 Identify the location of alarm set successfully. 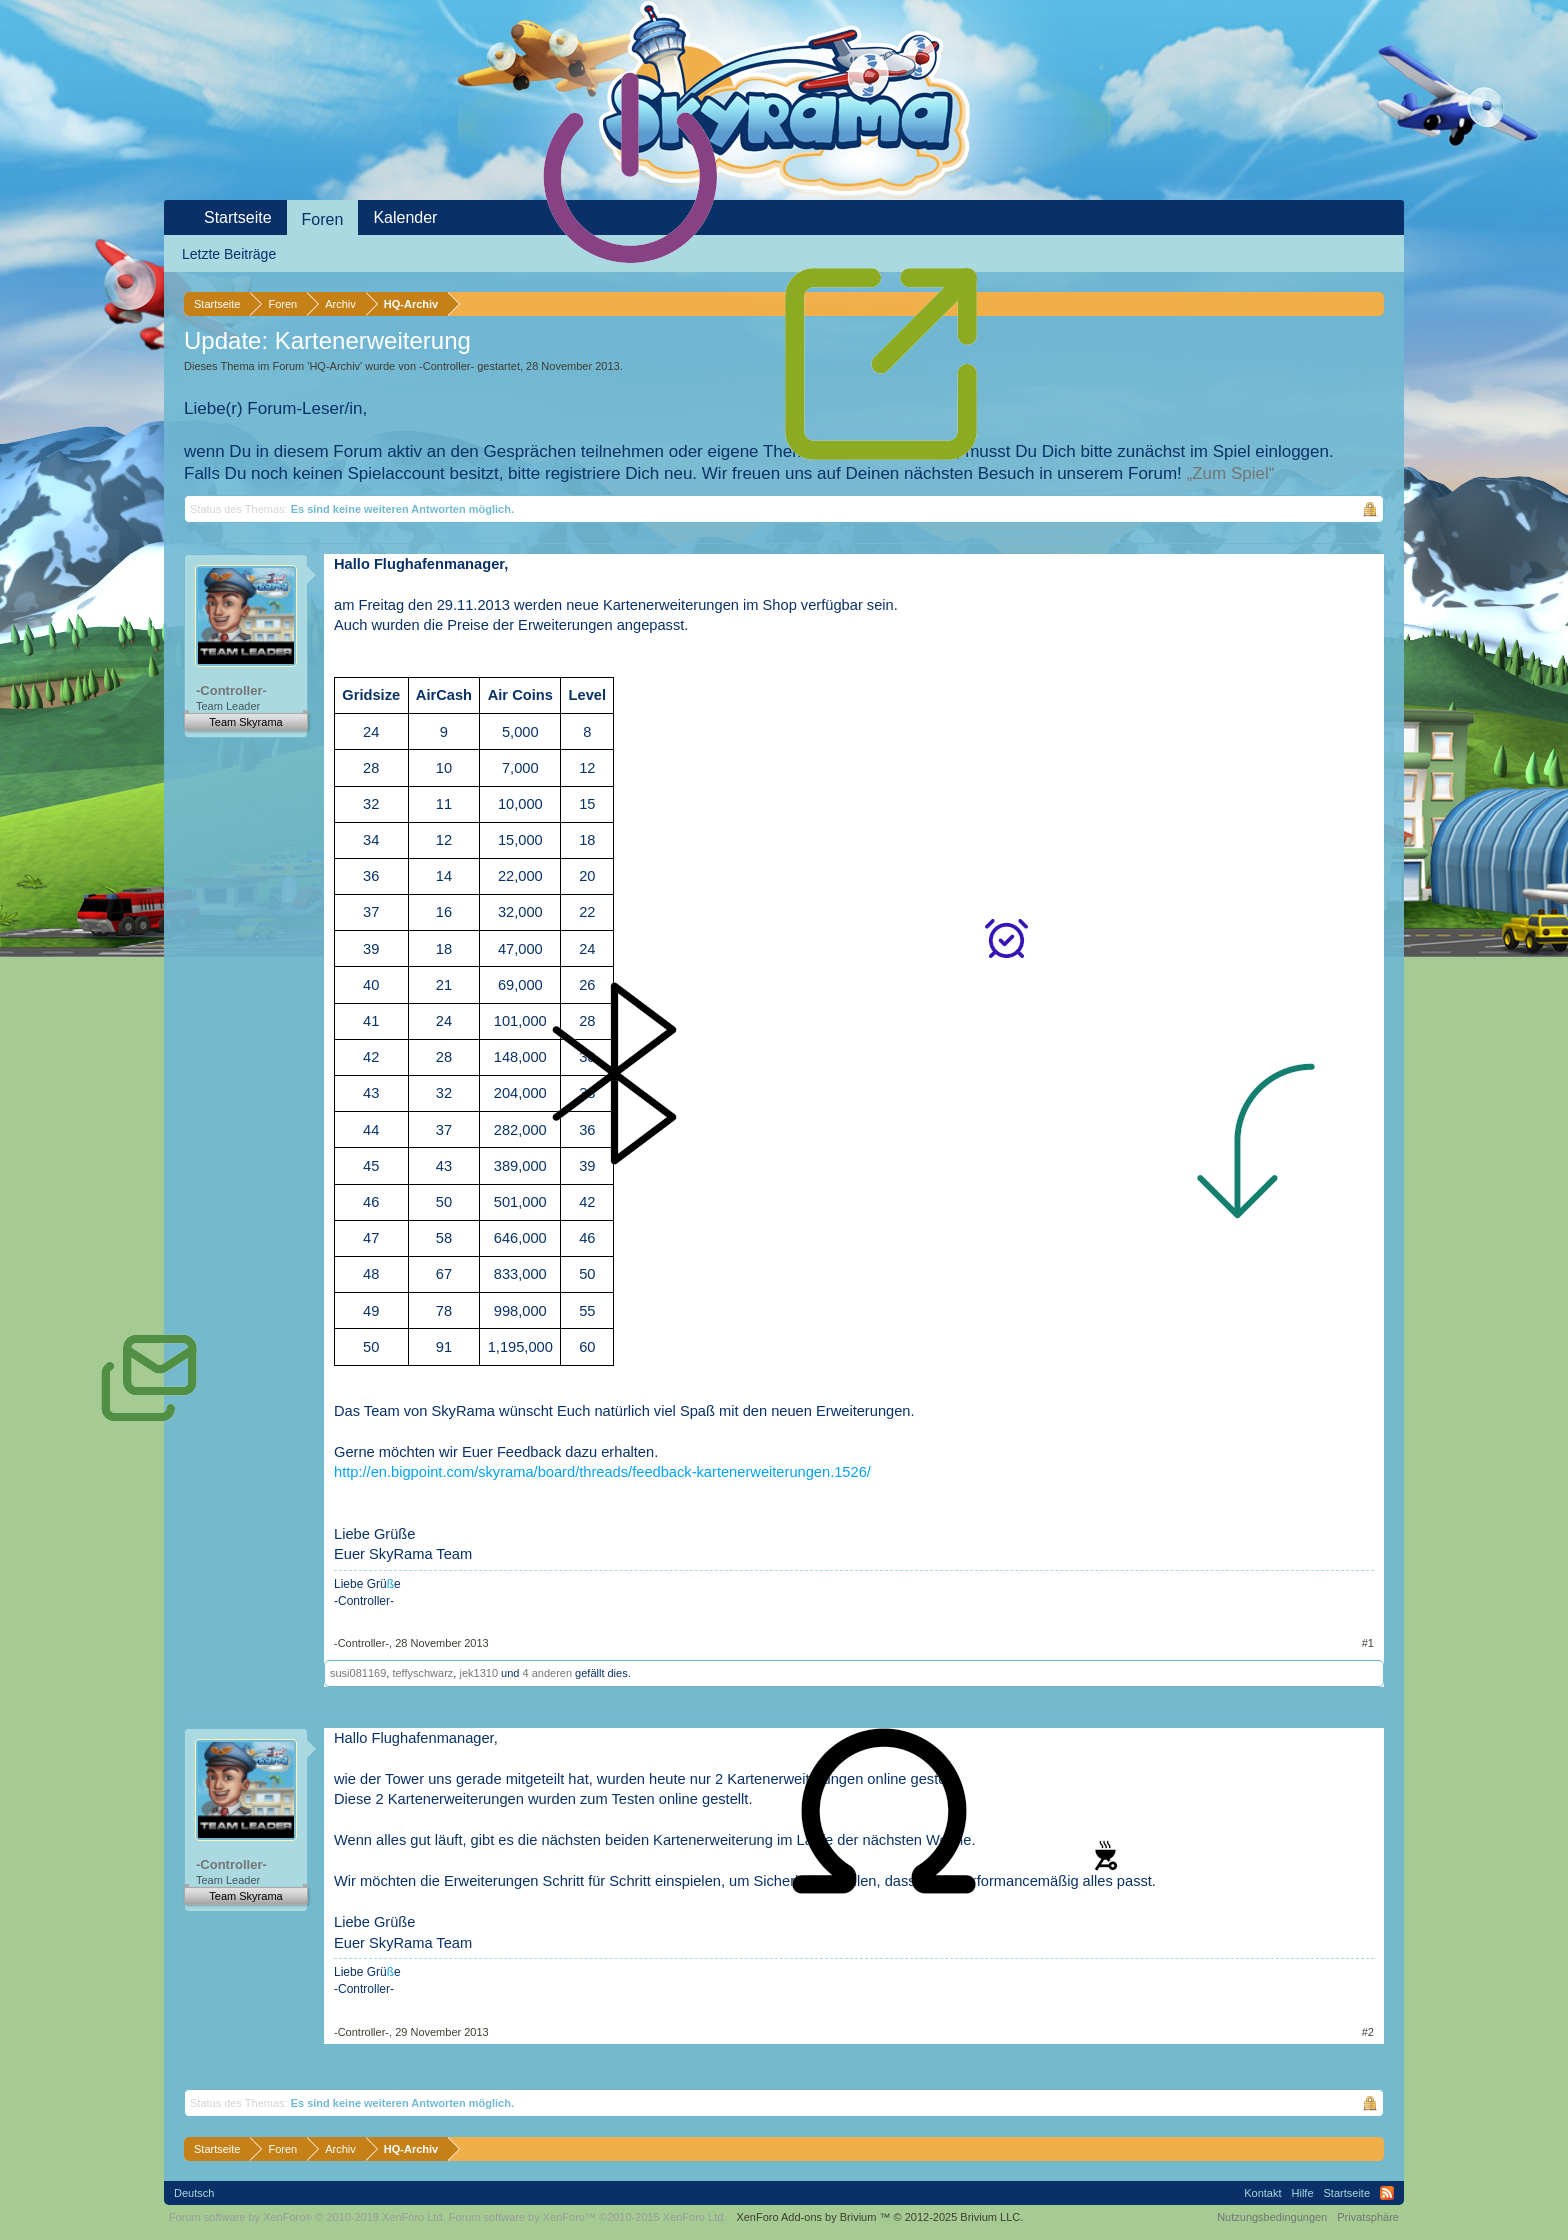
(1006, 938).